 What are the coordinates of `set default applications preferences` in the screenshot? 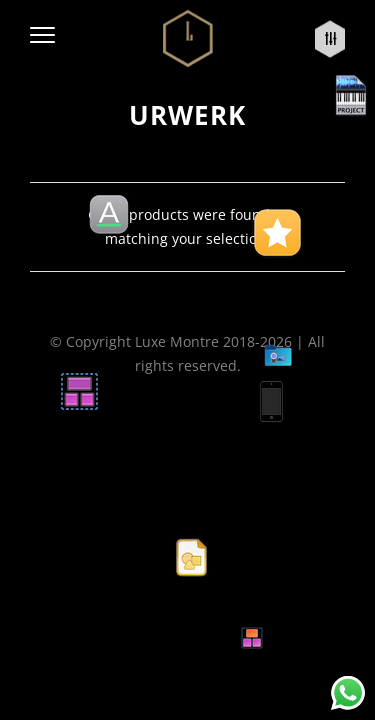 It's located at (277, 233).